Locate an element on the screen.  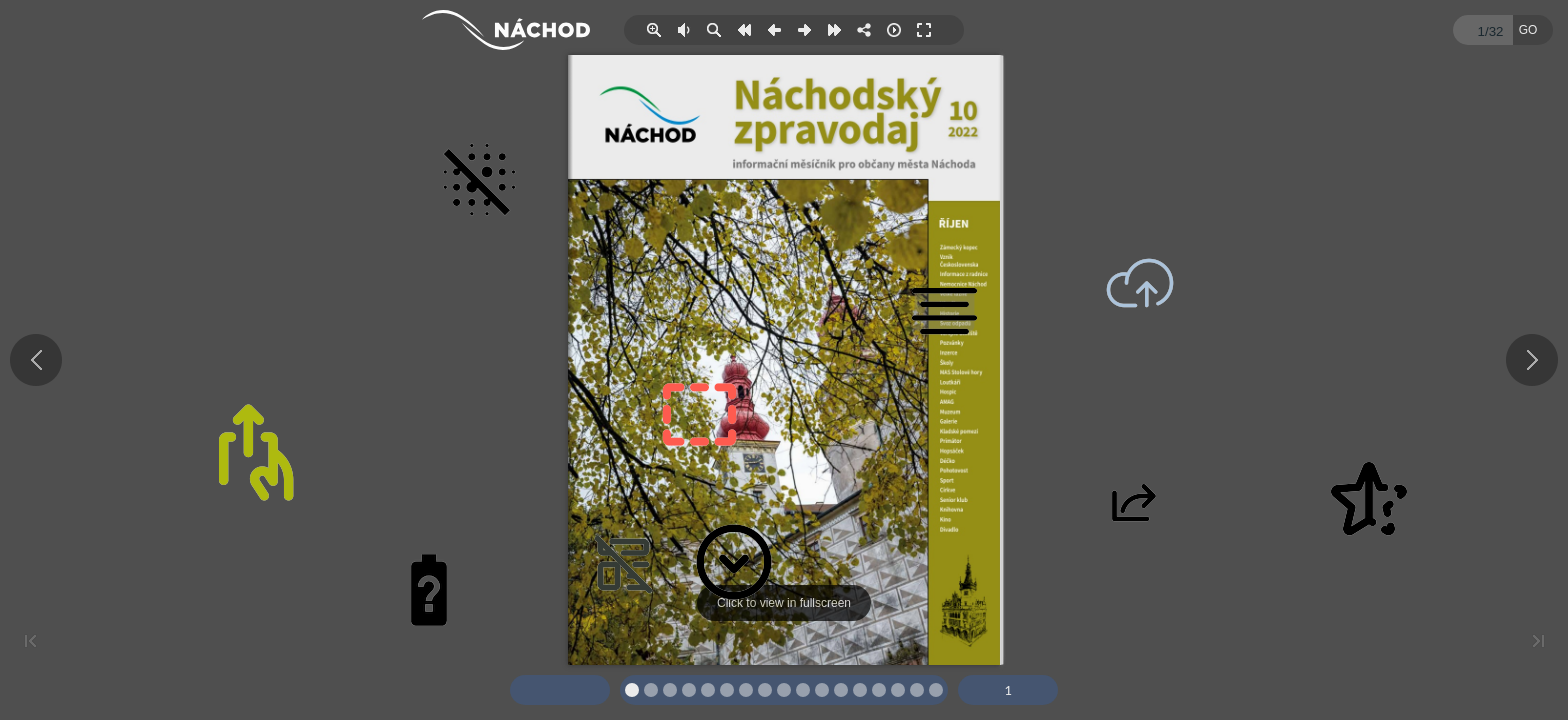
expand to show more content is located at coordinates (734, 562).